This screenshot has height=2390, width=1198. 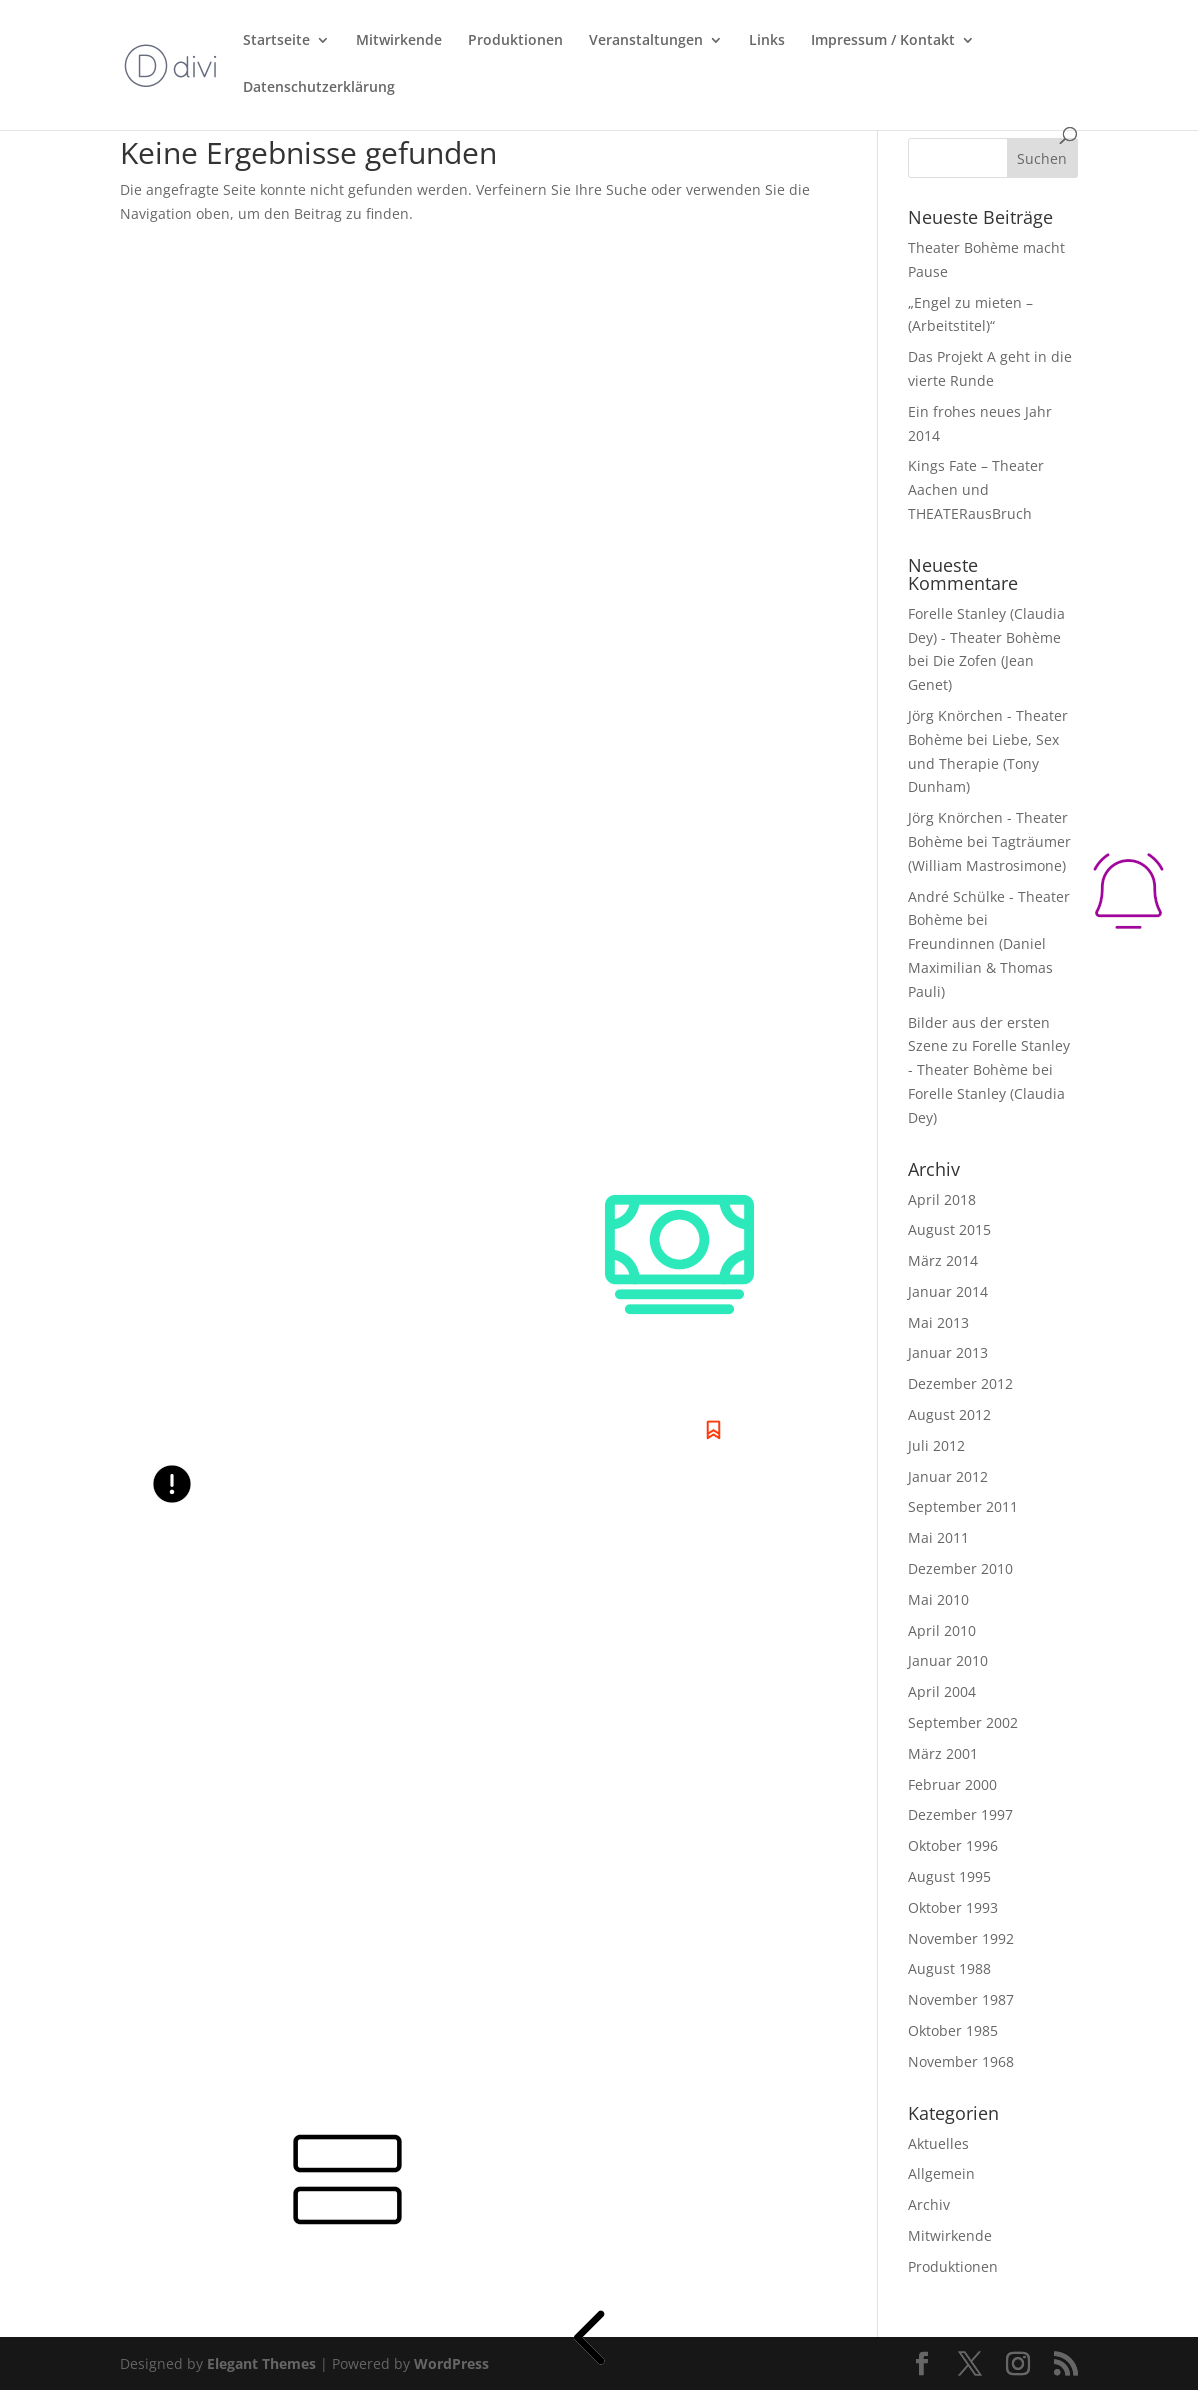 I want to click on indicates a warning or alert that needs attention, so click(x=172, y=1484).